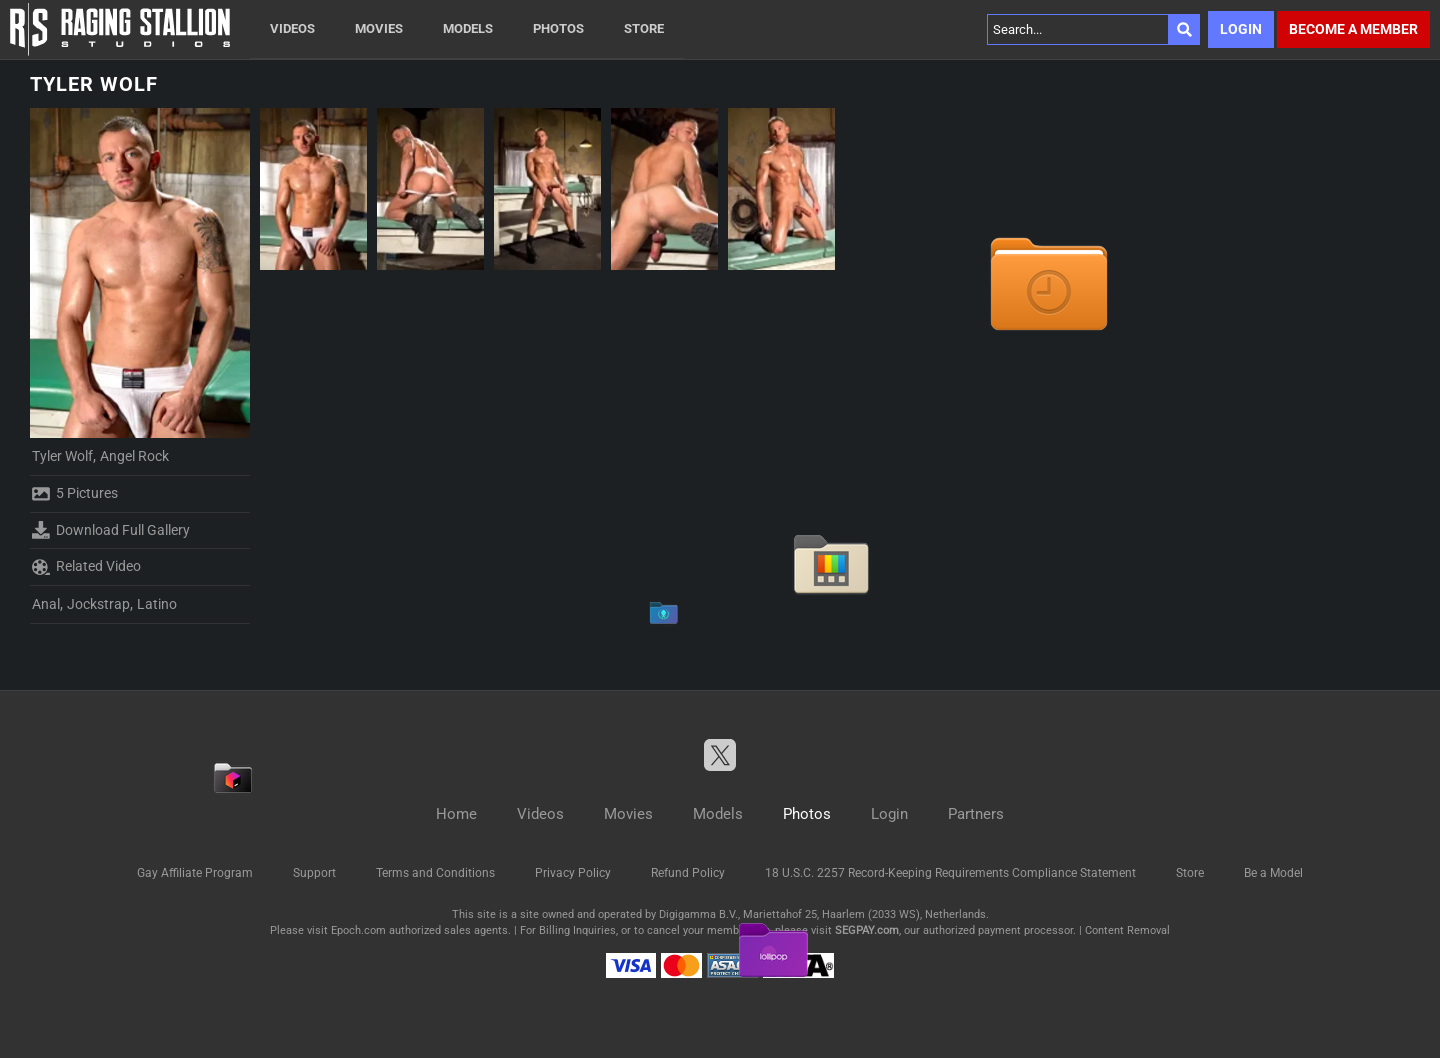  What do you see at coordinates (663, 613) in the screenshot?
I see `open folder containing GitKraken projects` at bounding box center [663, 613].